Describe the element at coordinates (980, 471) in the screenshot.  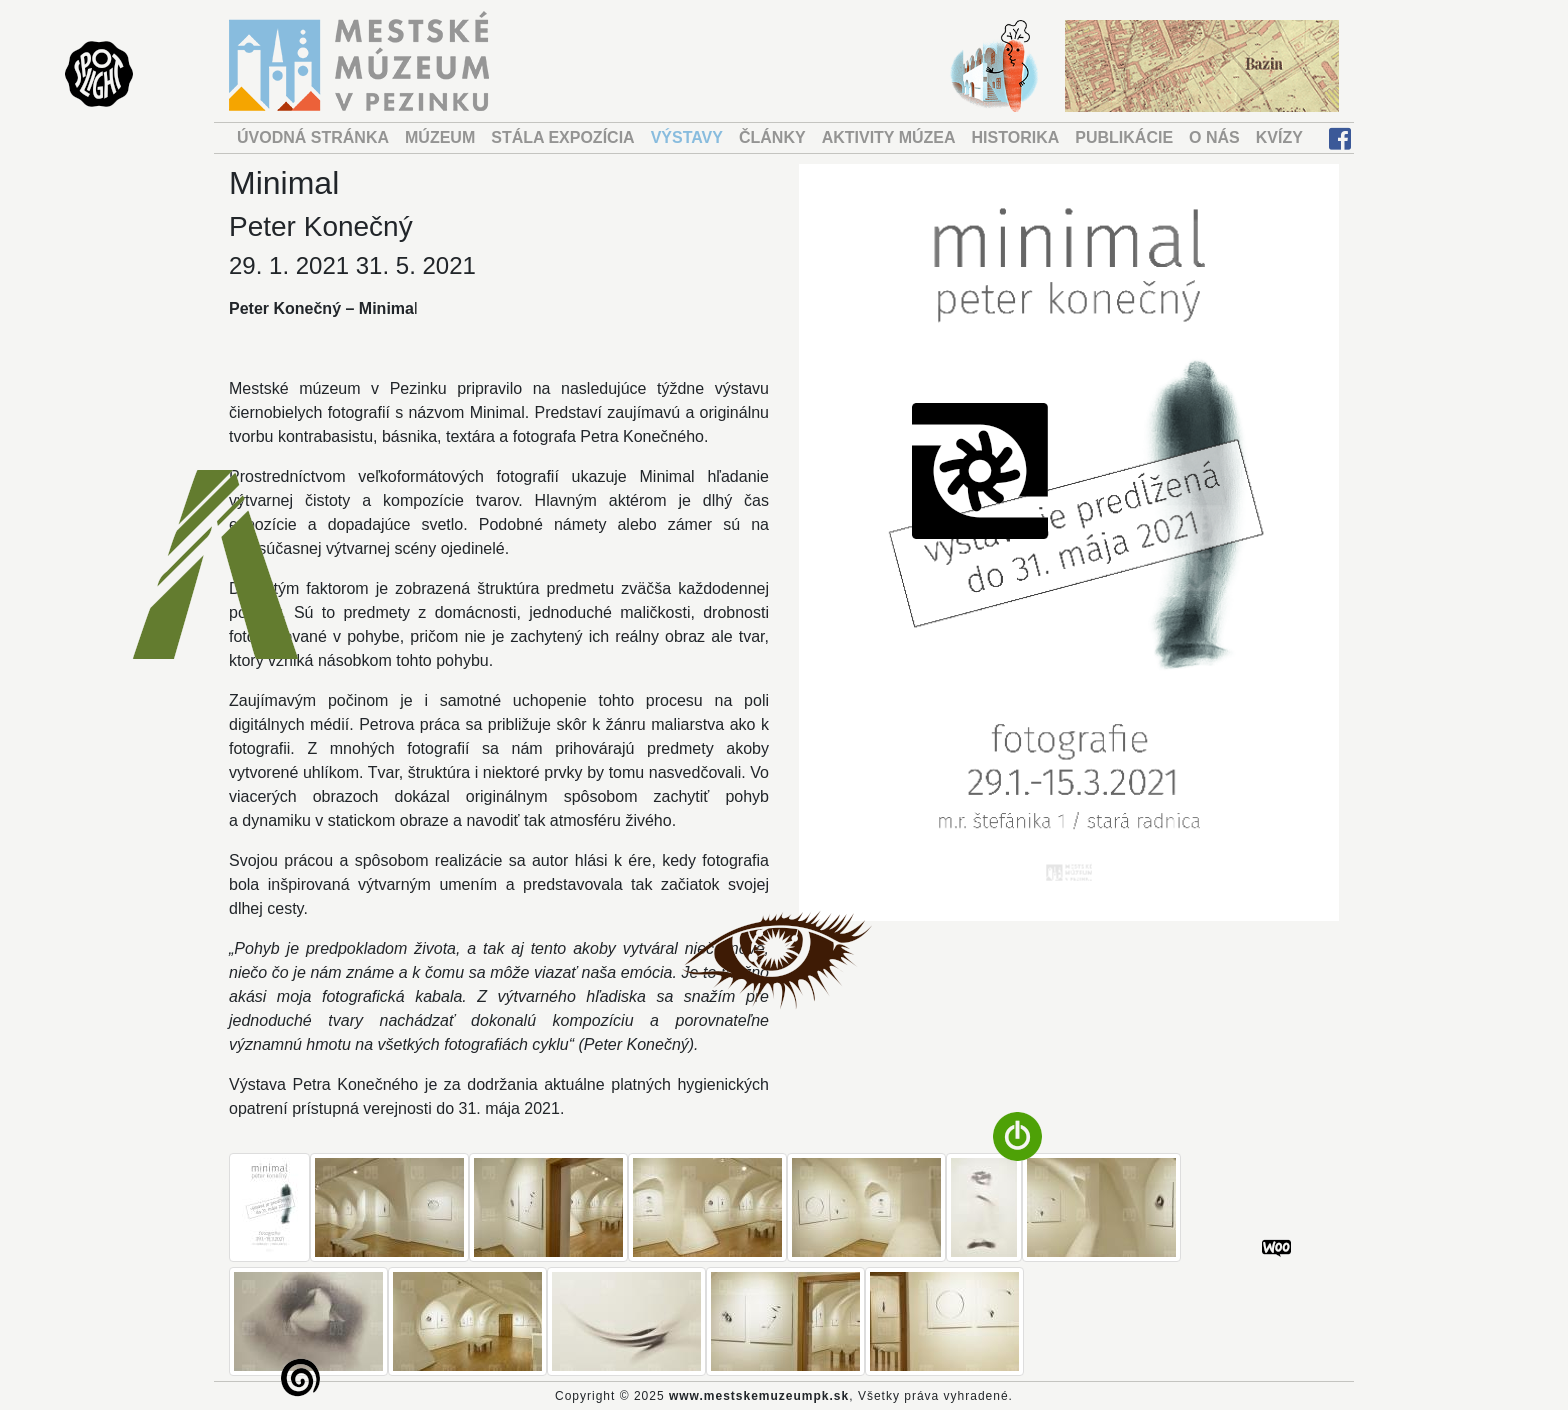
I see `turbo build system logo` at that location.